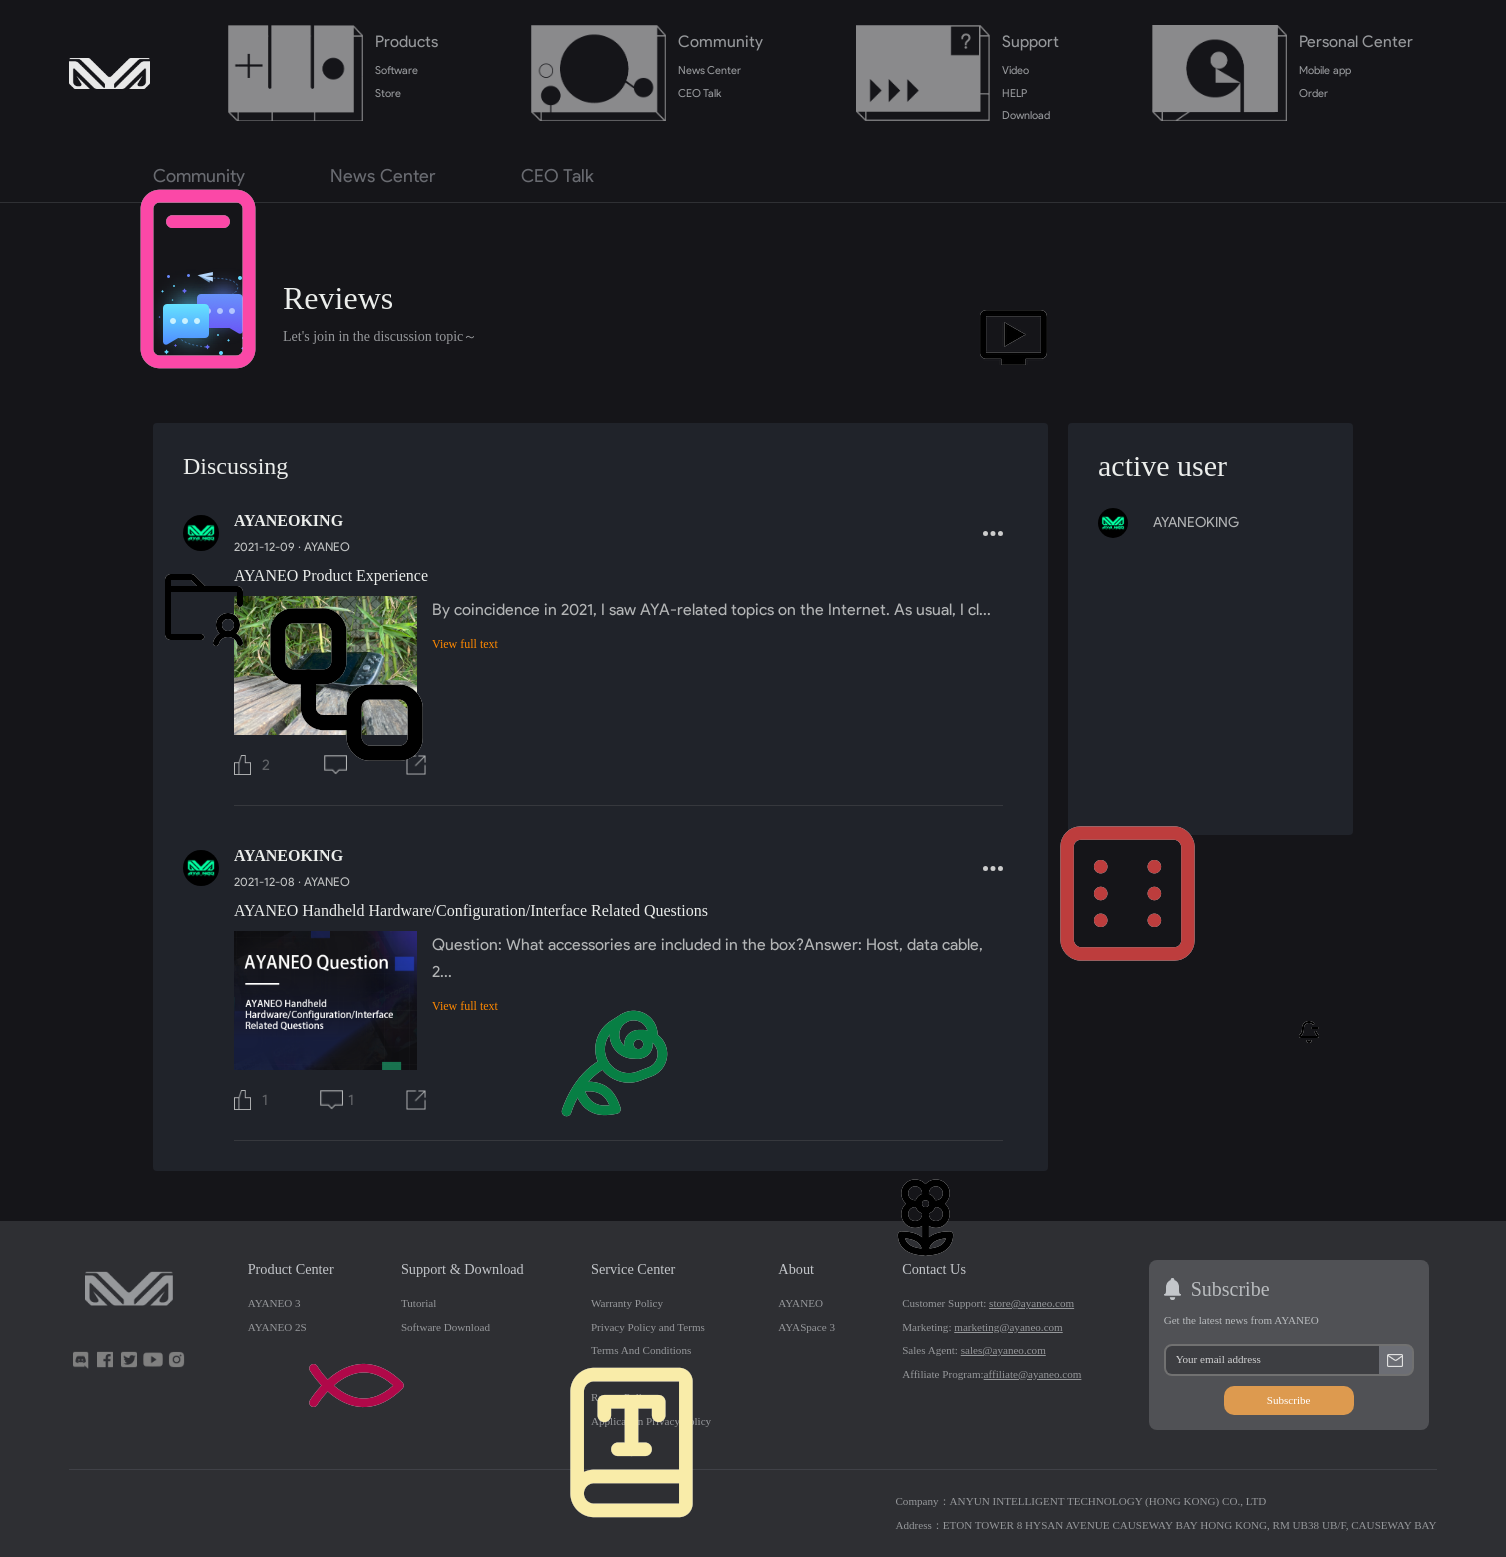  What do you see at coordinates (631, 1442) in the screenshot?
I see `access text formatting options` at bounding box center [631, 1442].